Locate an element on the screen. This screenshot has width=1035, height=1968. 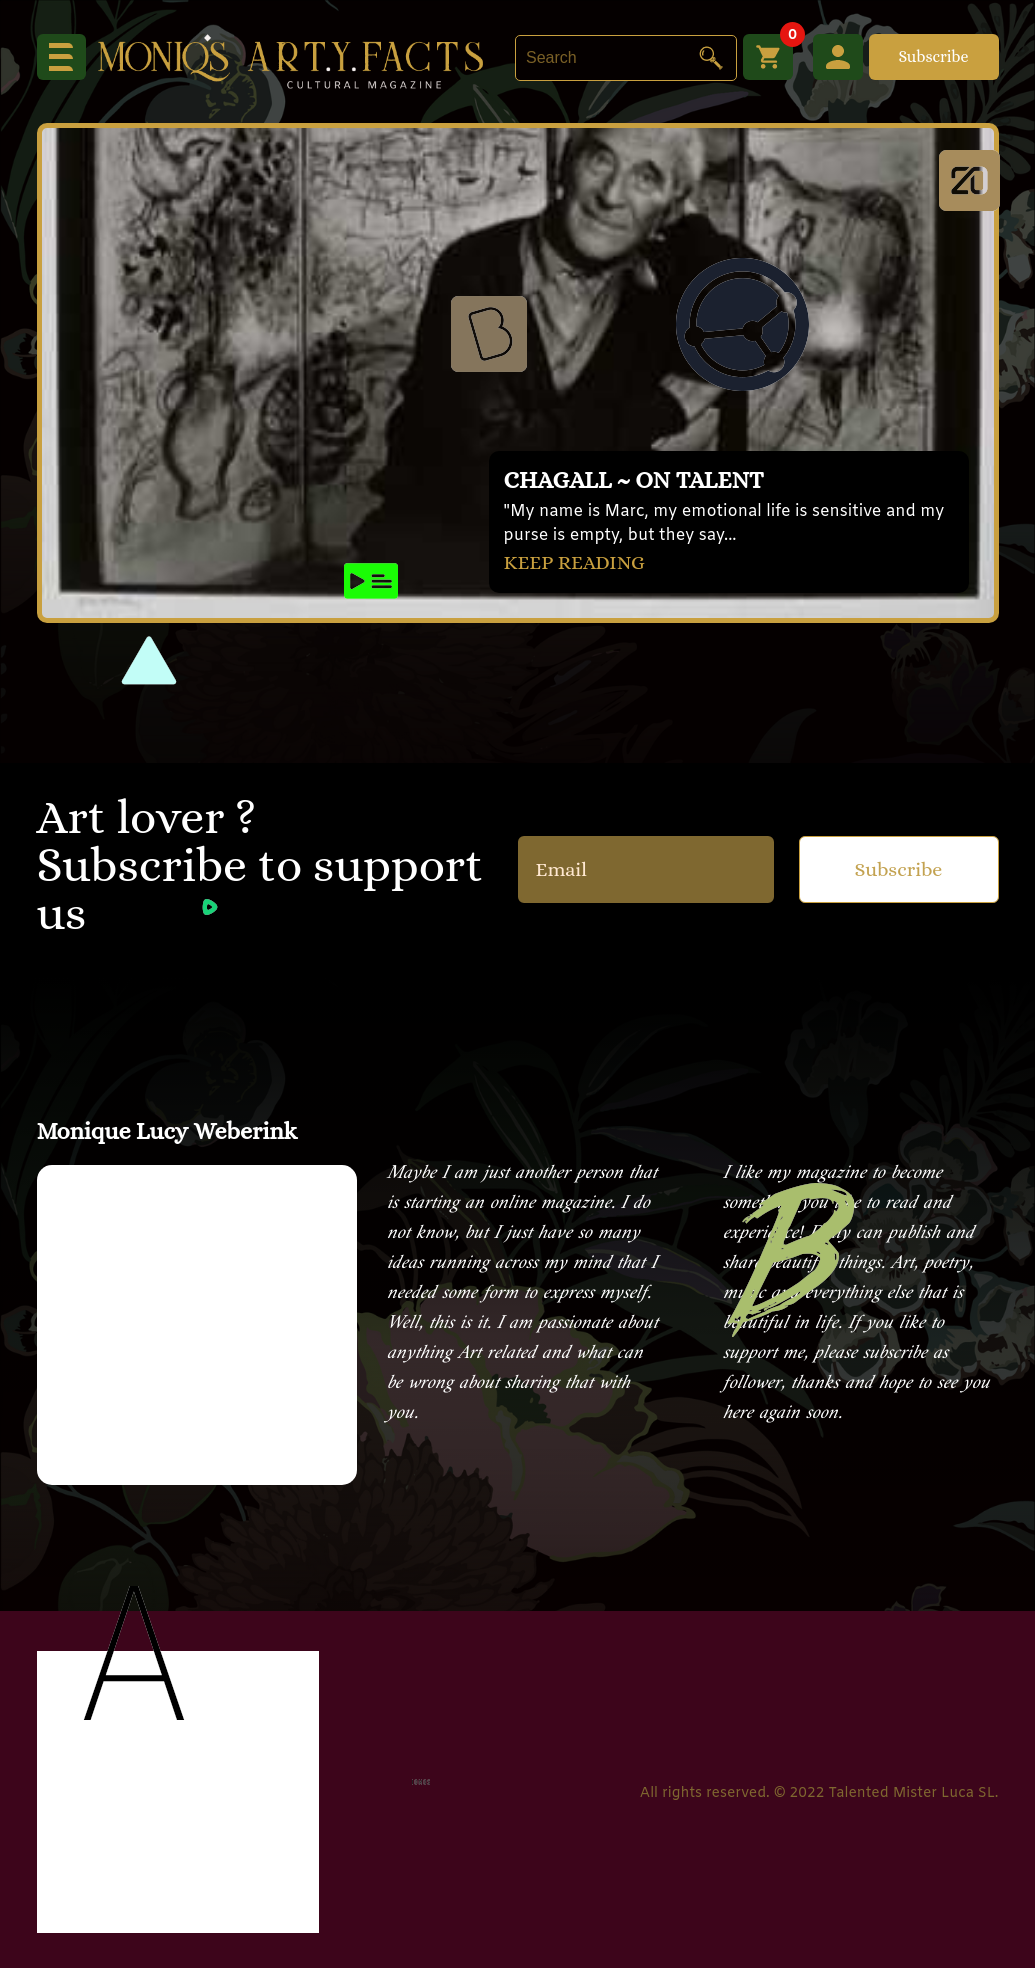
play or start media content is located at coordinates (149, 661).